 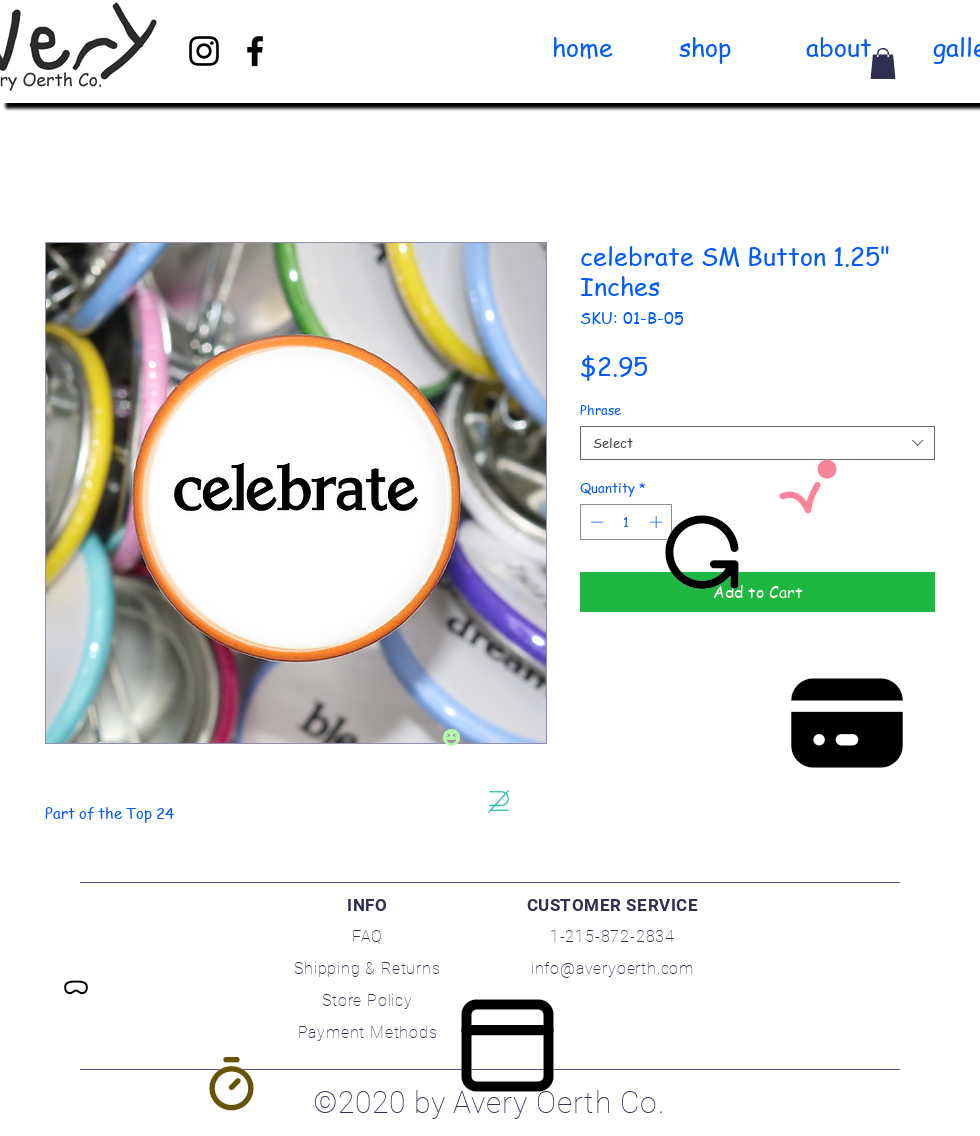 What do you see at coordinates (451, 737) in the screenshot?
I see `react with a laughing emoji` at bounding box center [451, 737].